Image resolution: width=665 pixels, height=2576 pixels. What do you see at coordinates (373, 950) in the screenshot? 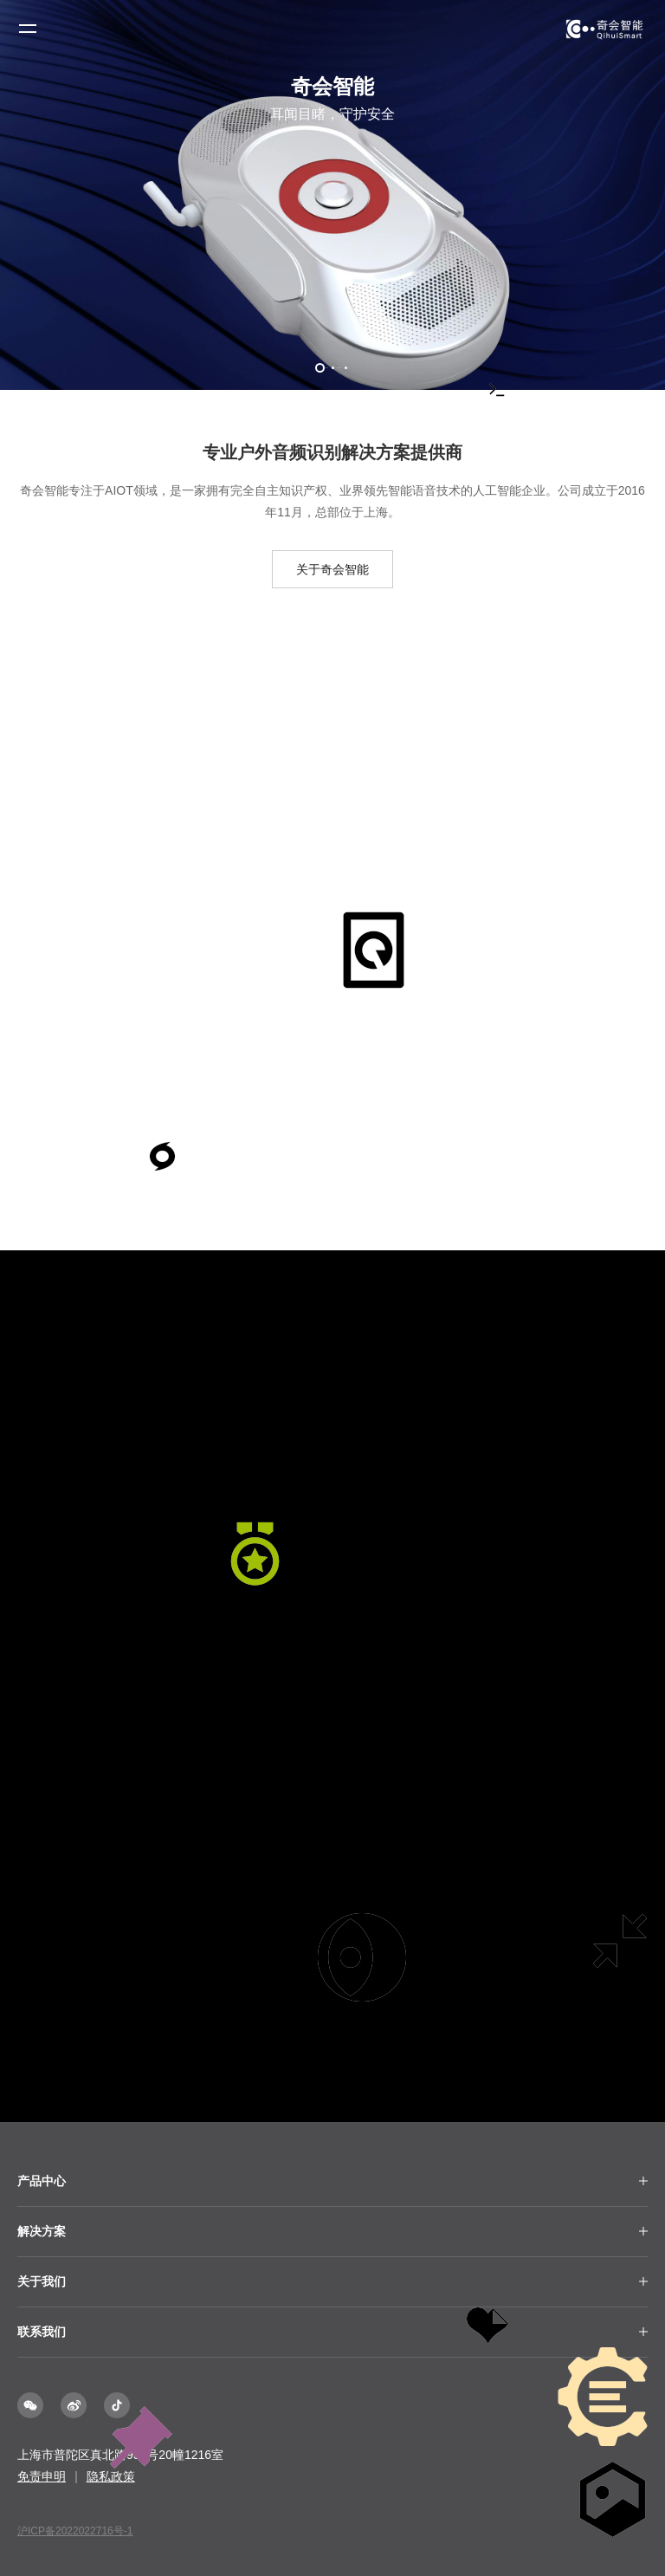
I see `recover data from device` at bounding box center [373, 950].